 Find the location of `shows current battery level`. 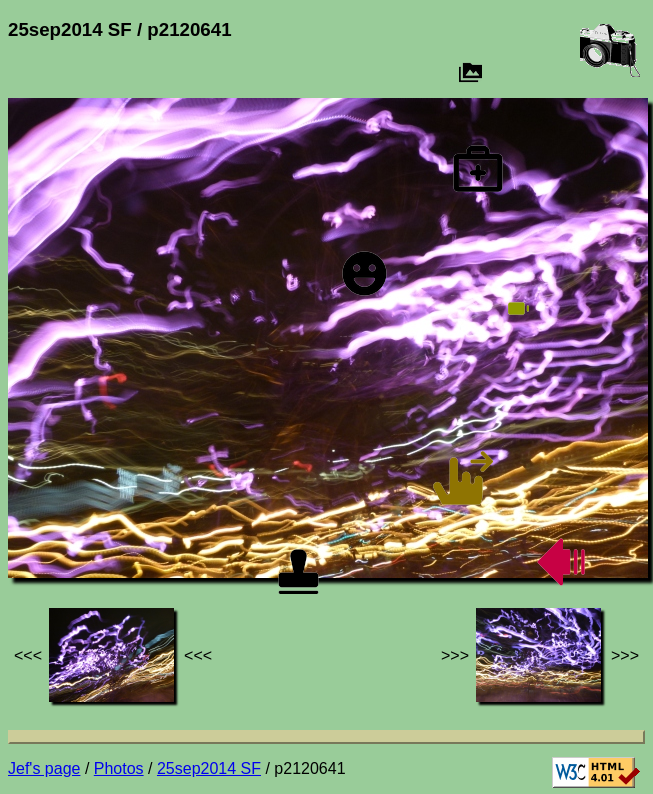

shows current battery level is located at coordinates (518, 308).